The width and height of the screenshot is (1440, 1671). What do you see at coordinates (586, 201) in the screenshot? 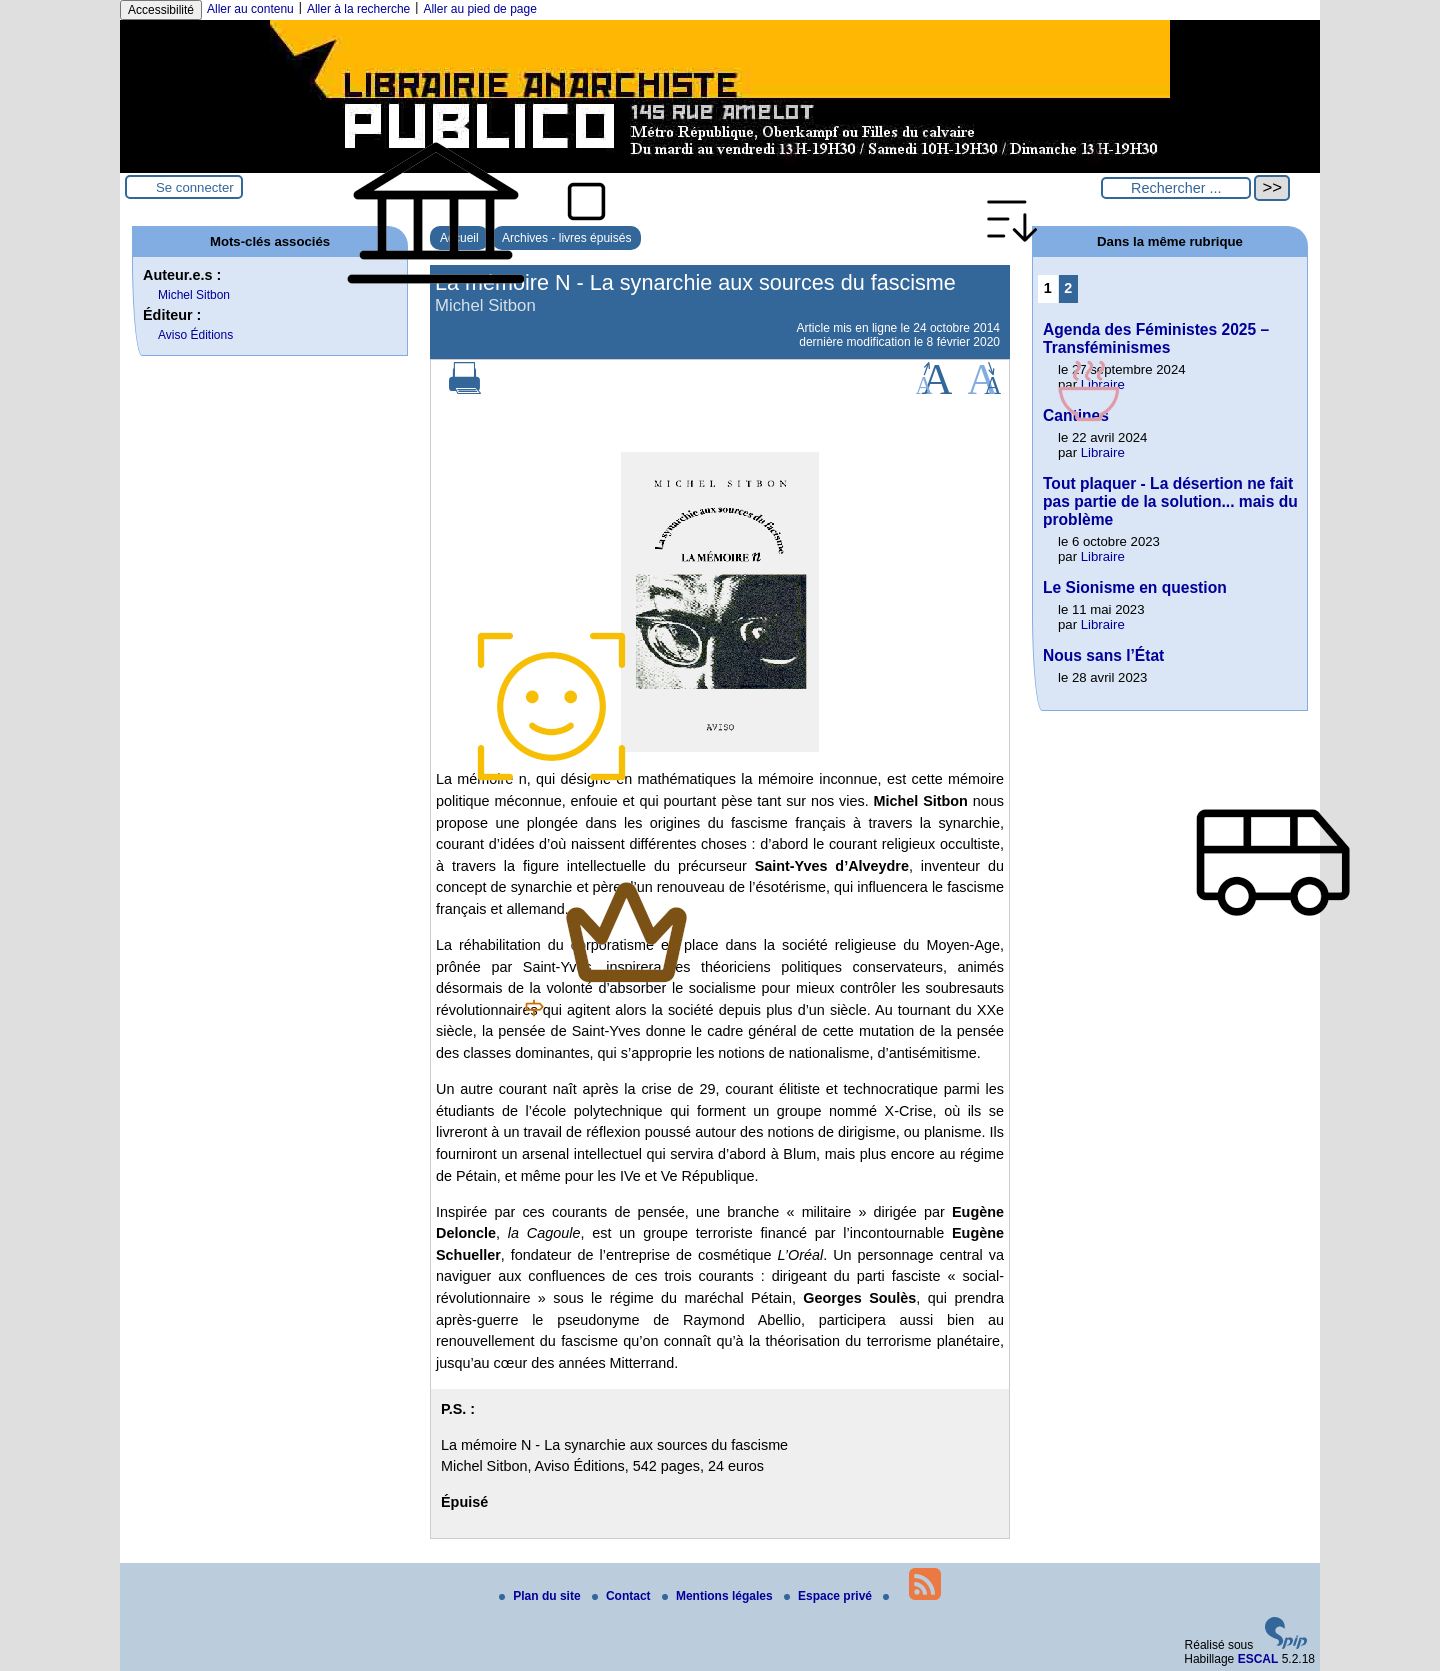
I see `define a selection area` at bounding box center [586, 201].